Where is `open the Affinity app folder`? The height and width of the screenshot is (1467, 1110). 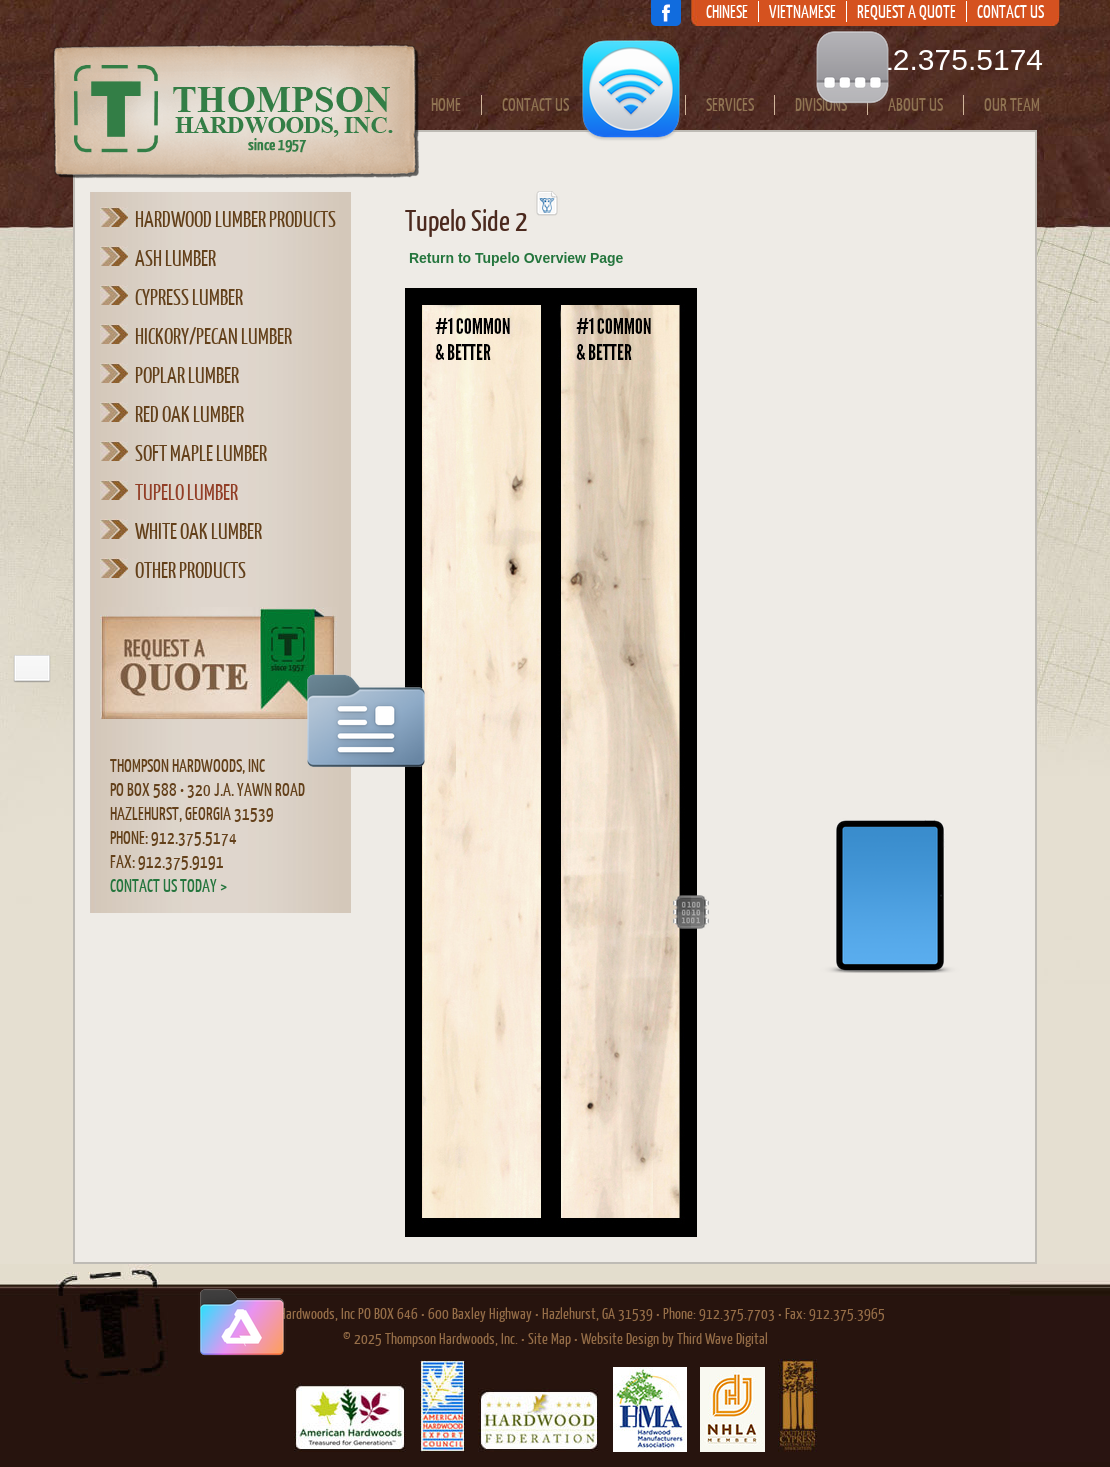
open the Affinity app folder is located at coordinates (241, 1324).